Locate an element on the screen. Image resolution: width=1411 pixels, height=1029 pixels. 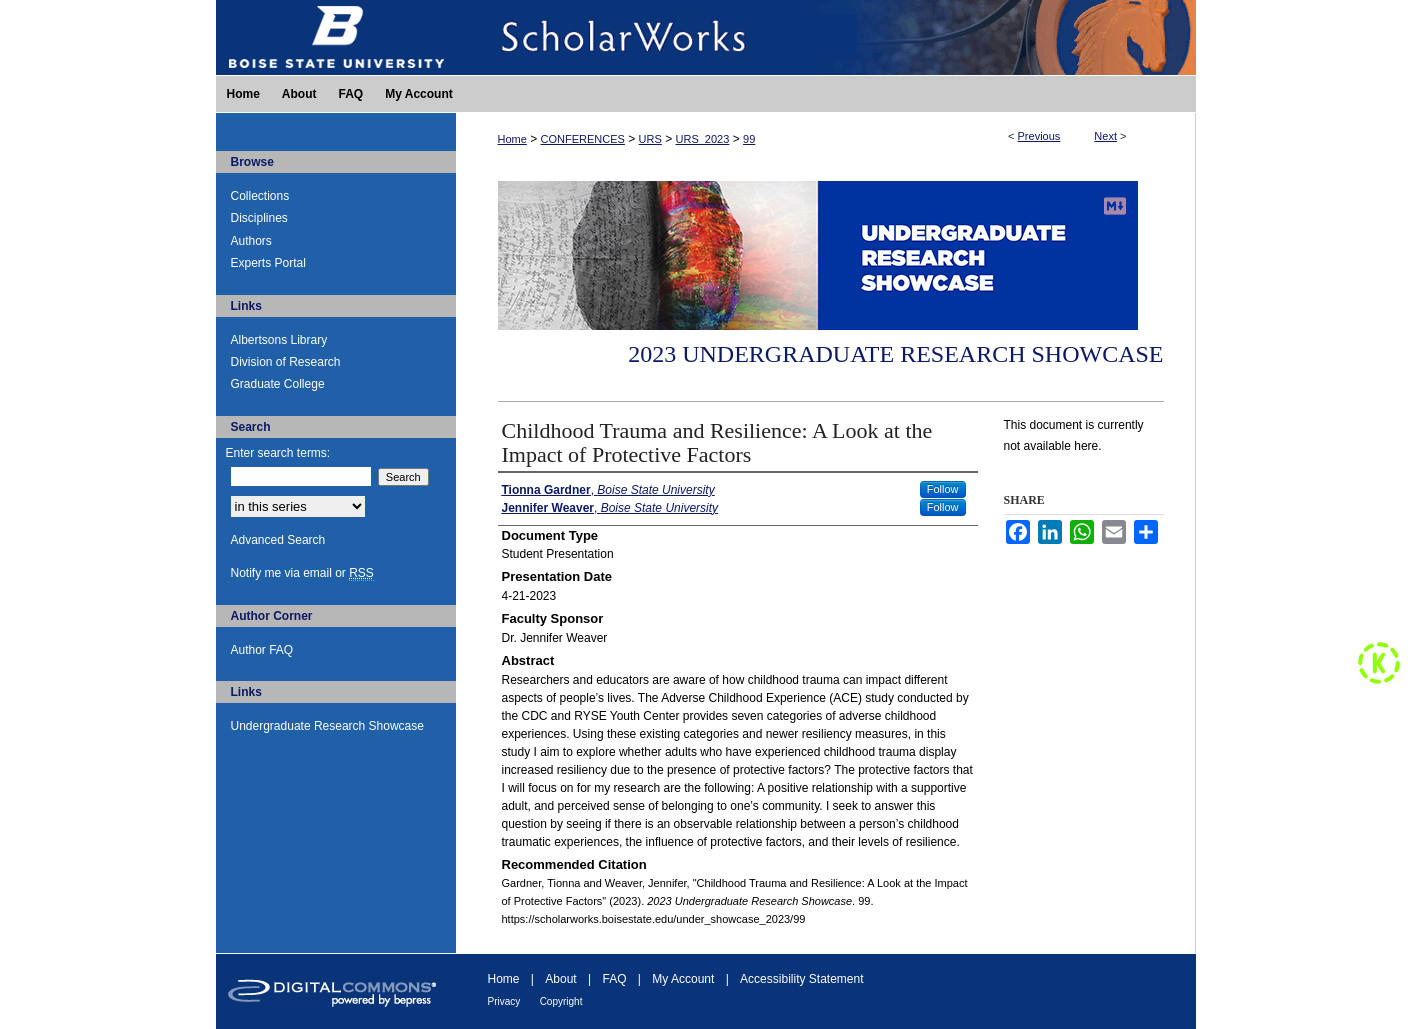
indicates markdown formatting is supported is located at coordinates (1115, 206).